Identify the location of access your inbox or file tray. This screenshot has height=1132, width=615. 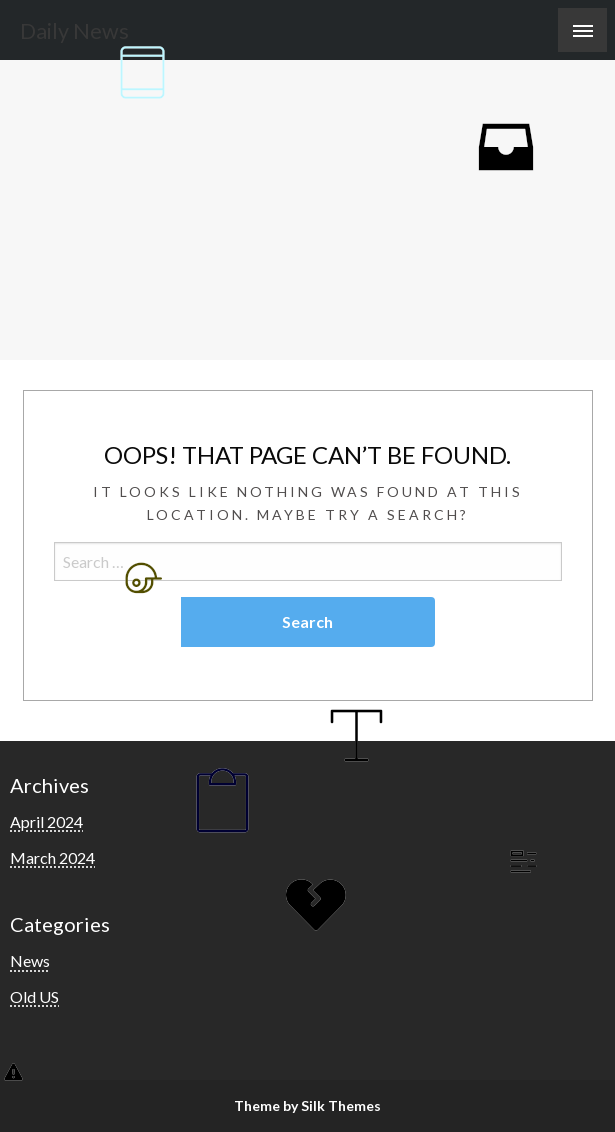
(506, 147).